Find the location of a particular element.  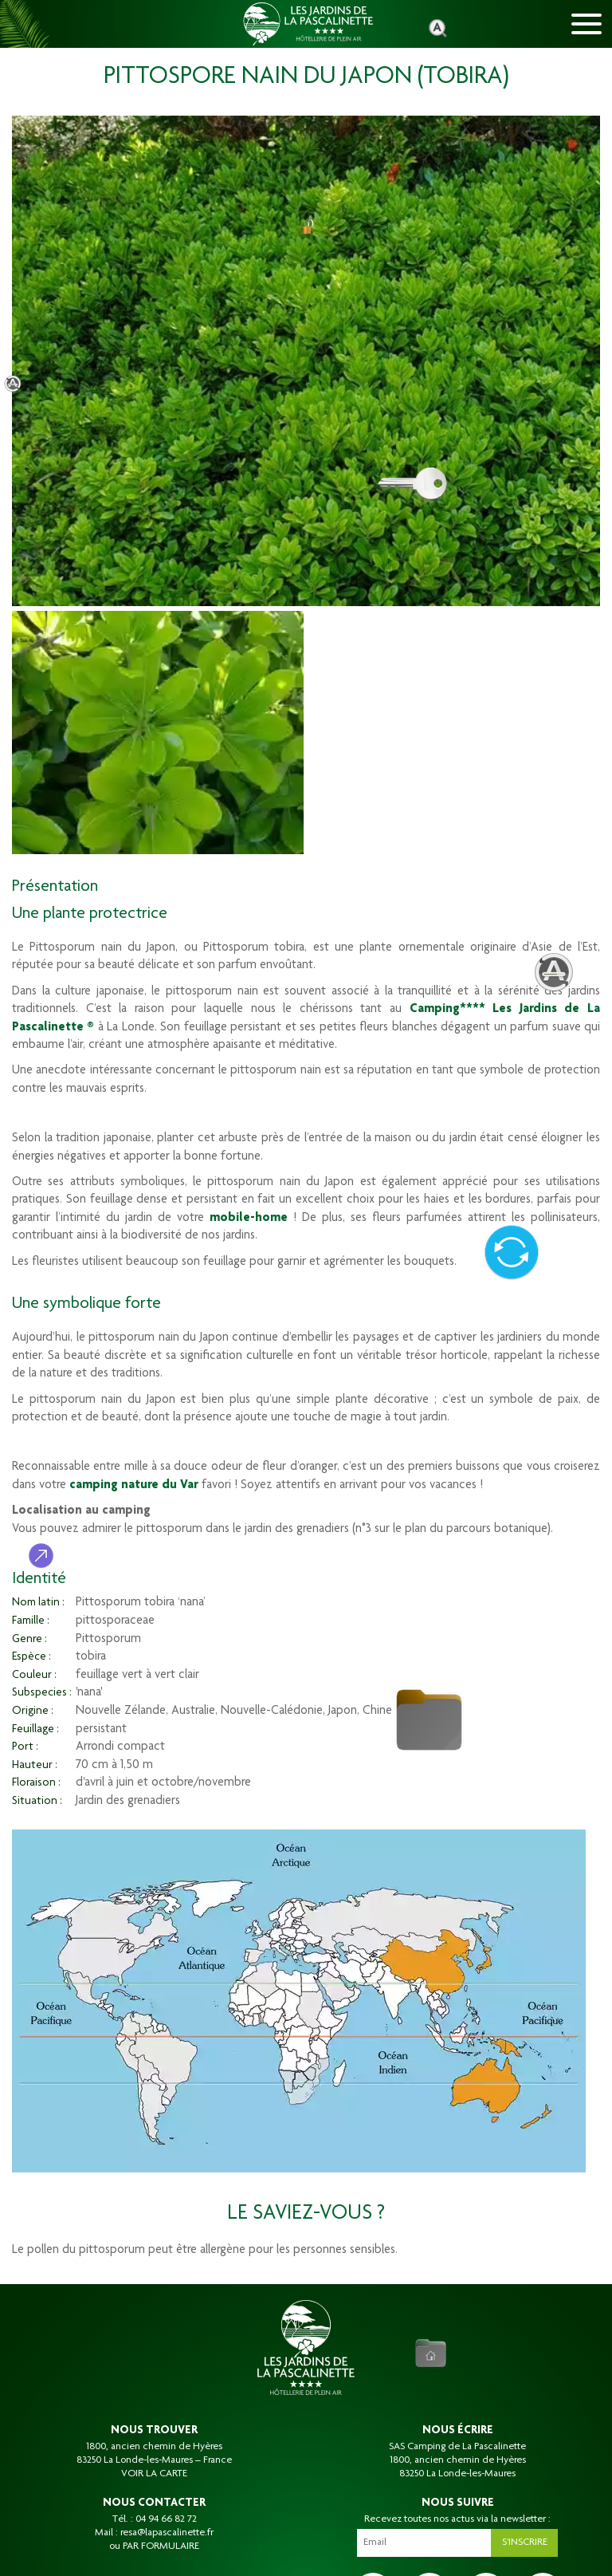

search for text within a document is located at coordinates (437, 28).